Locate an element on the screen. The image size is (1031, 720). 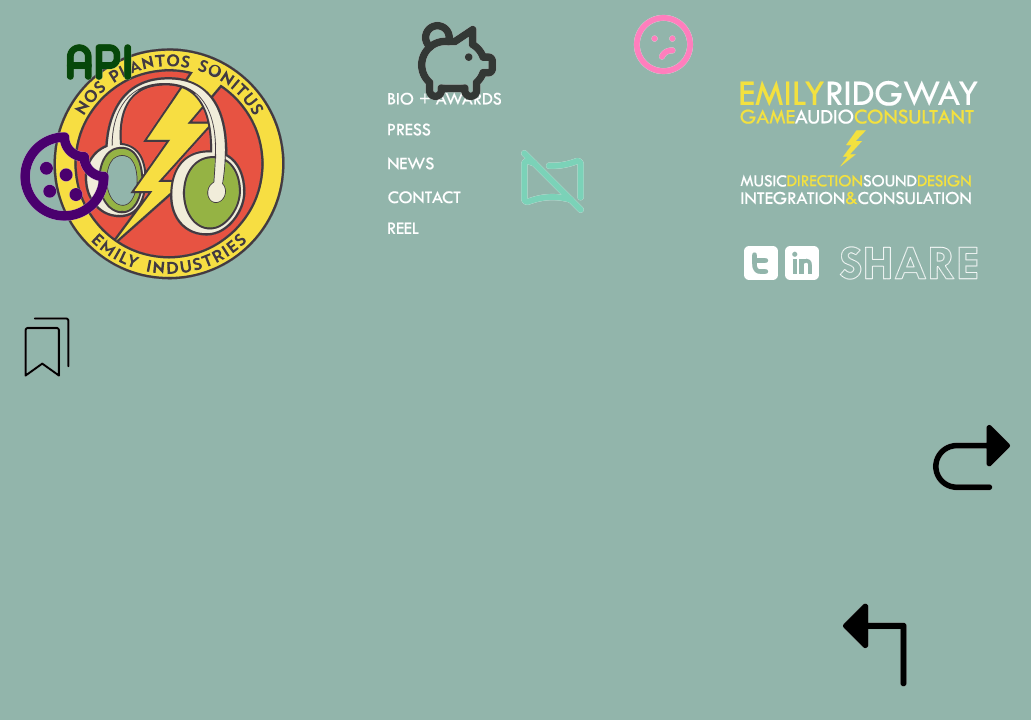
undo or go back to previous action is located at coordinates (878, 645).